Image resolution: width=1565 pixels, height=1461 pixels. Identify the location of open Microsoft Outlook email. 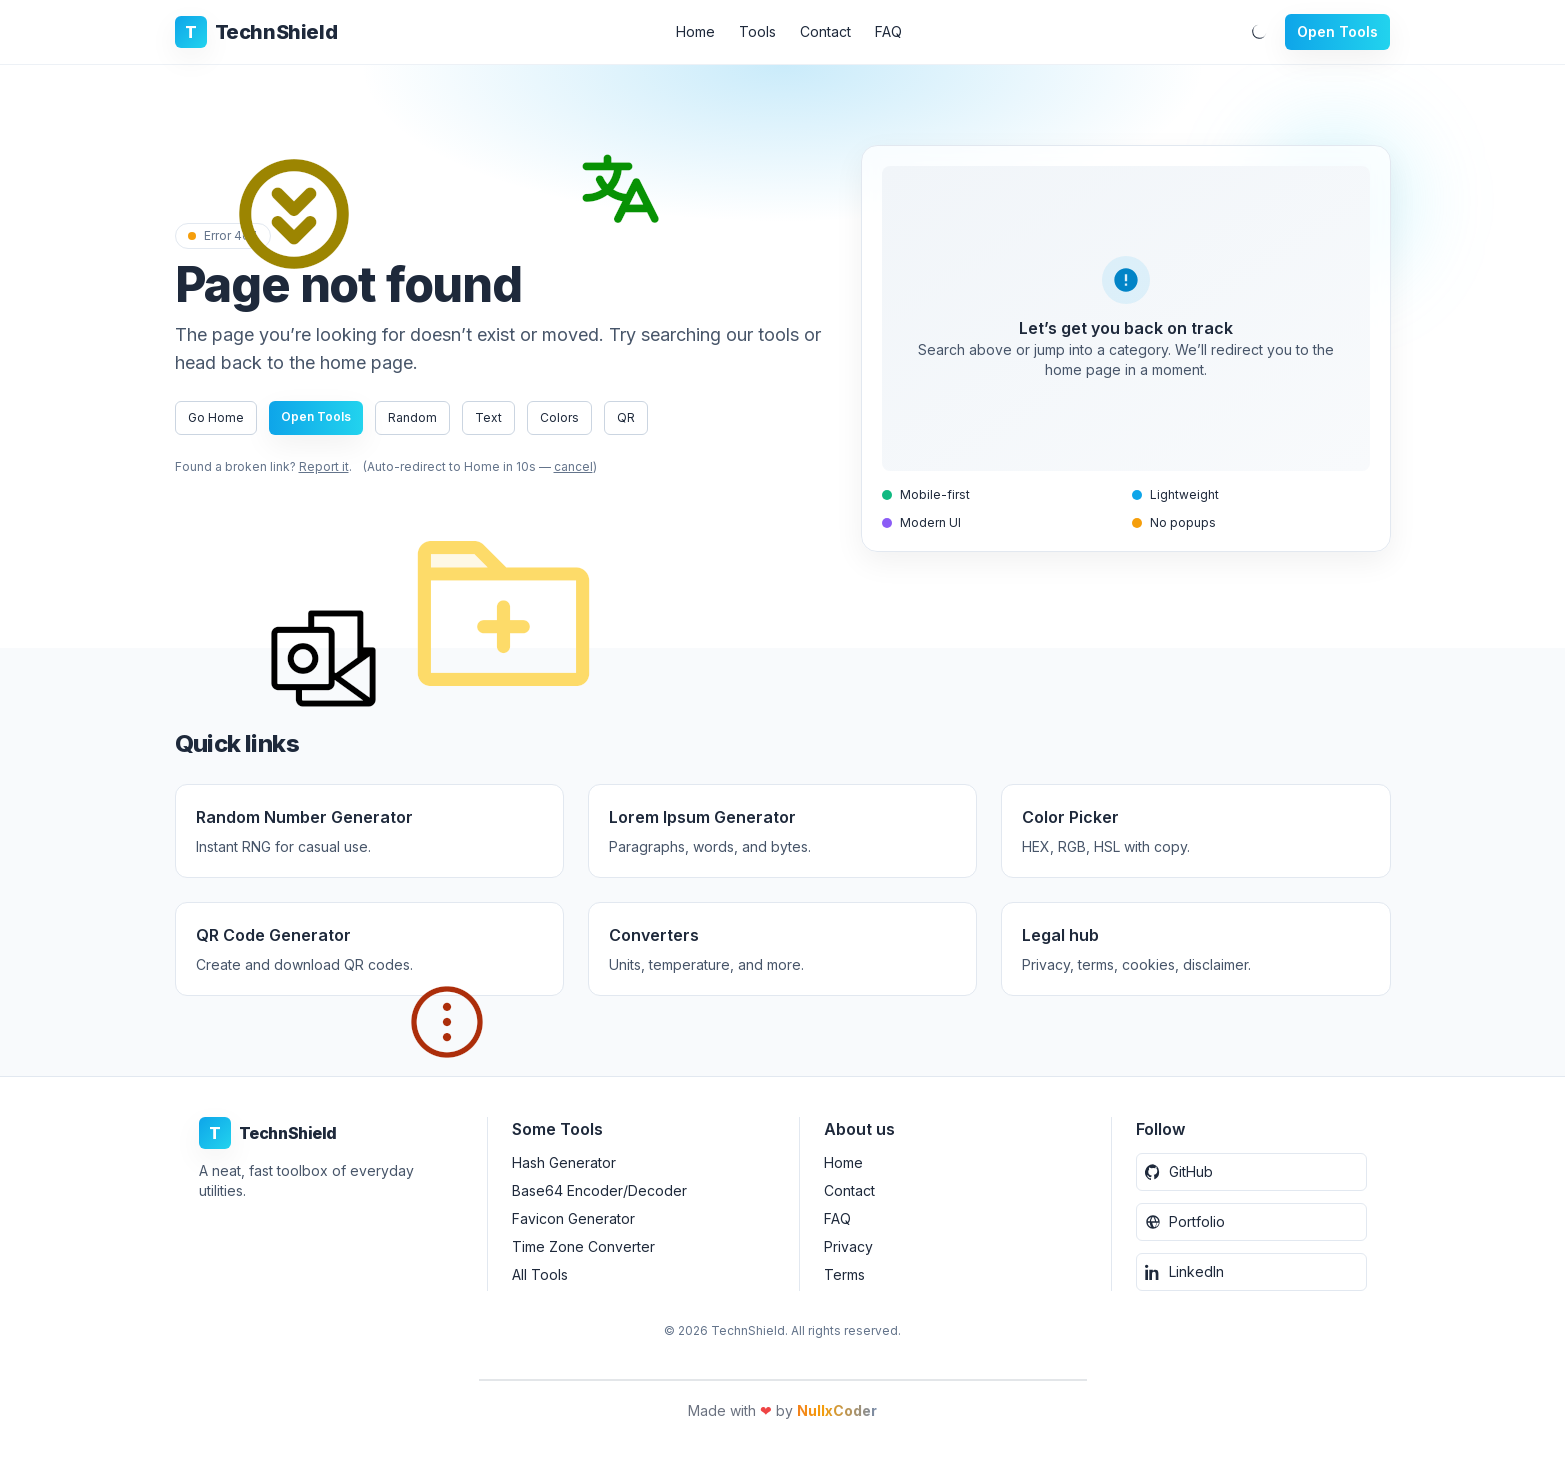
(323, 658).